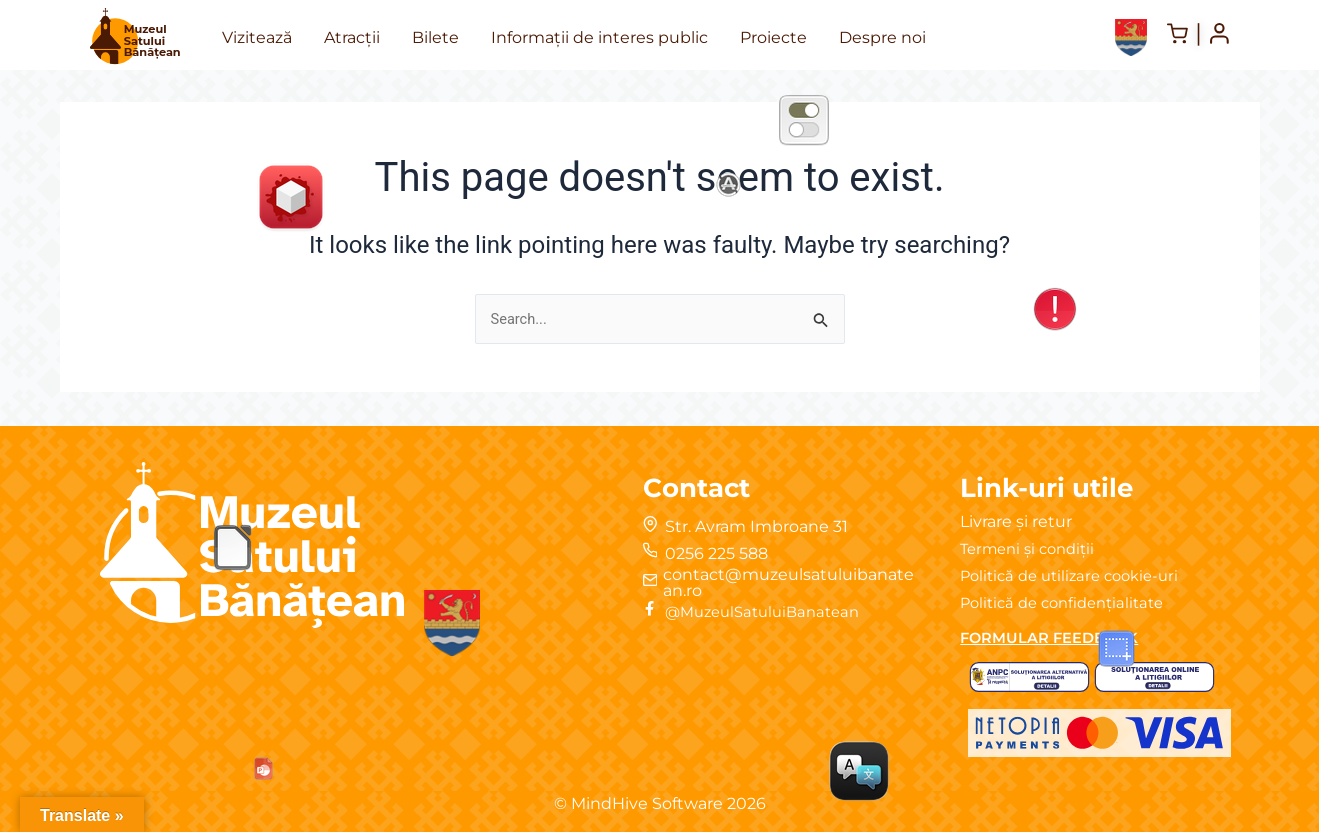  Describe the element at coordinates (1055, 309) in the screenshot. I see `indicates a warning or caution message` at that location.